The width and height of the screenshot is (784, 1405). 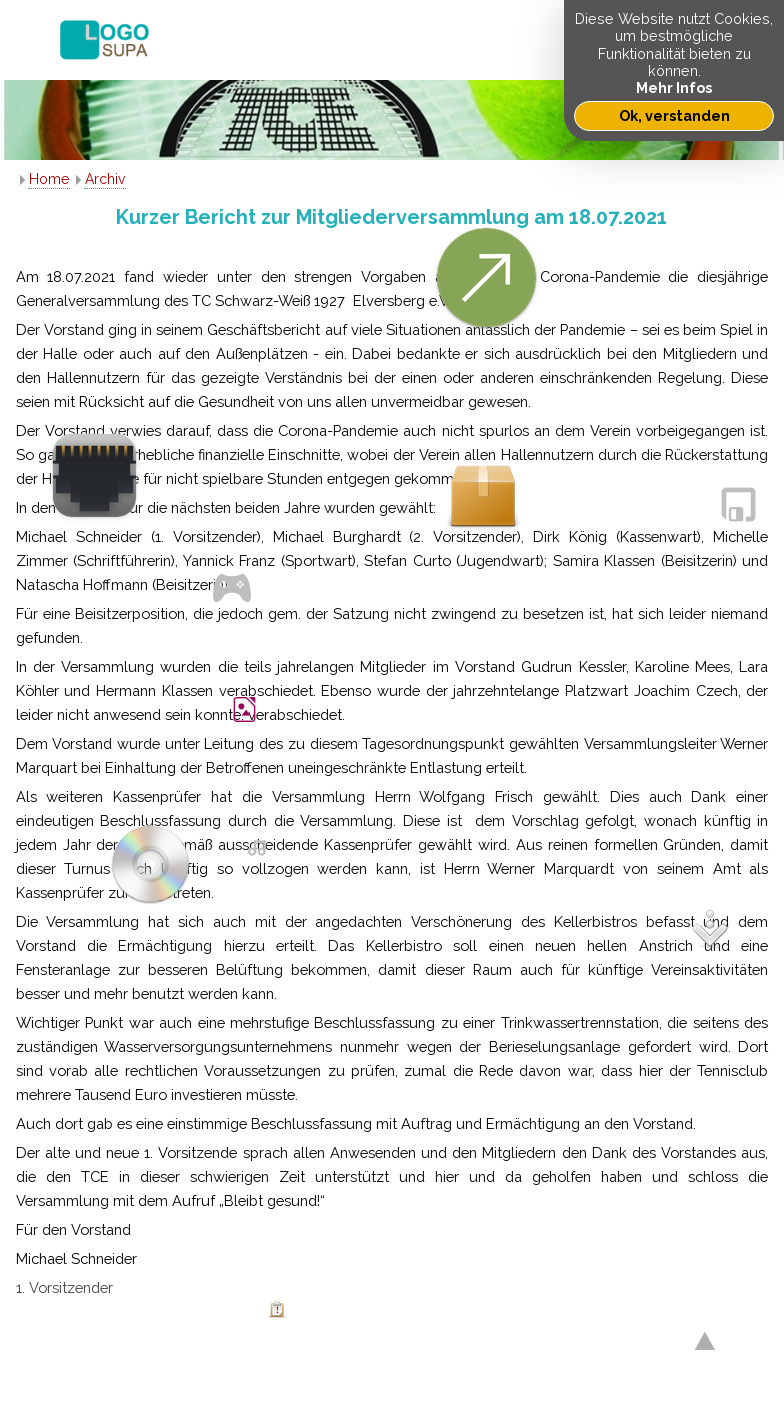 What do you see at coordinates (232, 588) in the screenshot?
I see `open games or gaming applications` at bounding box center [232, 588].